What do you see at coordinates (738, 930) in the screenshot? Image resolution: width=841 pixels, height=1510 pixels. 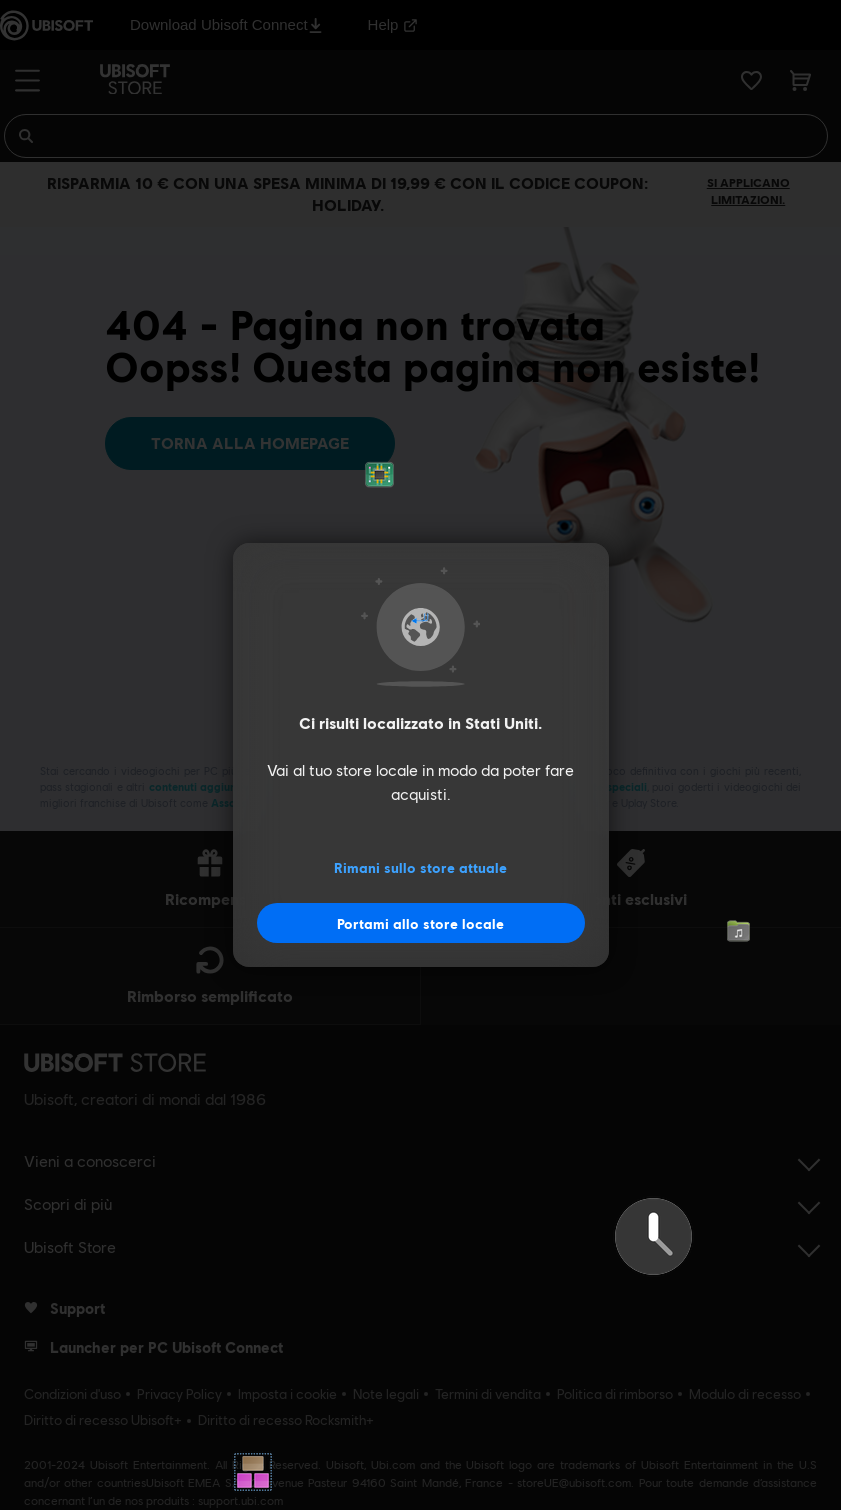 I see `open your music folder` at bounding box center [738, 930].